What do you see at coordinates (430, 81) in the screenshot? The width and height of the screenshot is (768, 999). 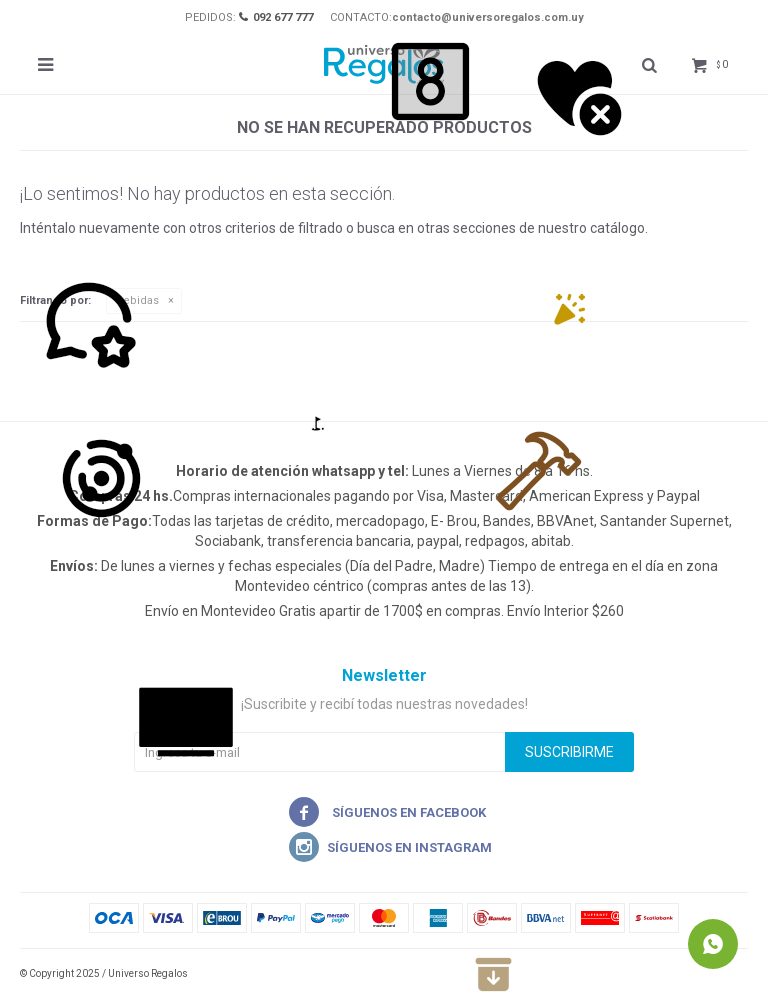 I see `select or input the number eight` at bounding box center [430, 81].